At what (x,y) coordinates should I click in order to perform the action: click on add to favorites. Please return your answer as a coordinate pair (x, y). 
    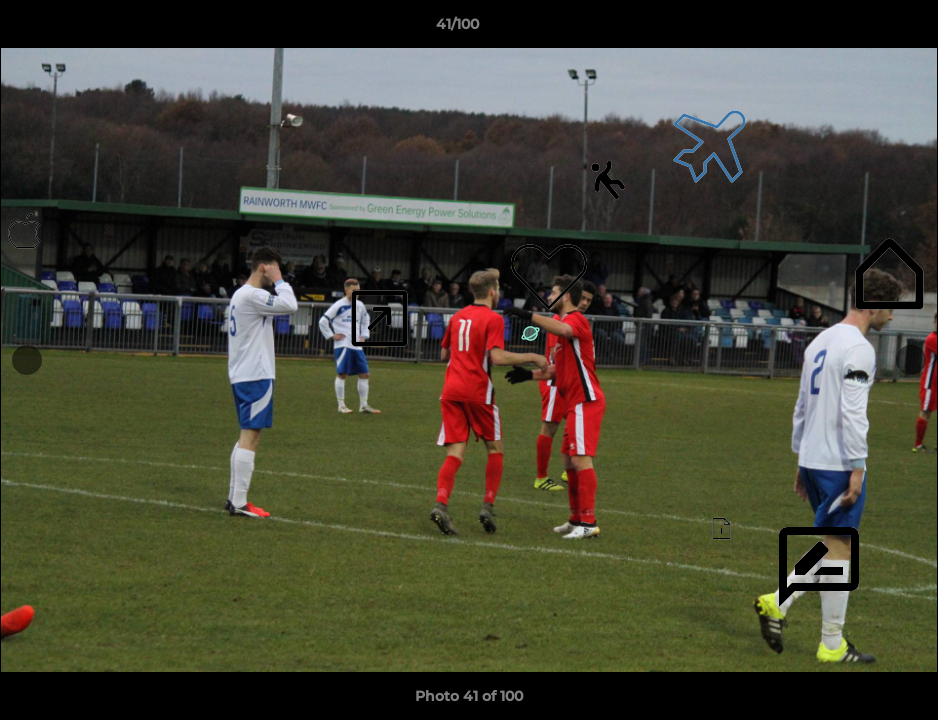
    Looking at the image, I should click on (549, 274).